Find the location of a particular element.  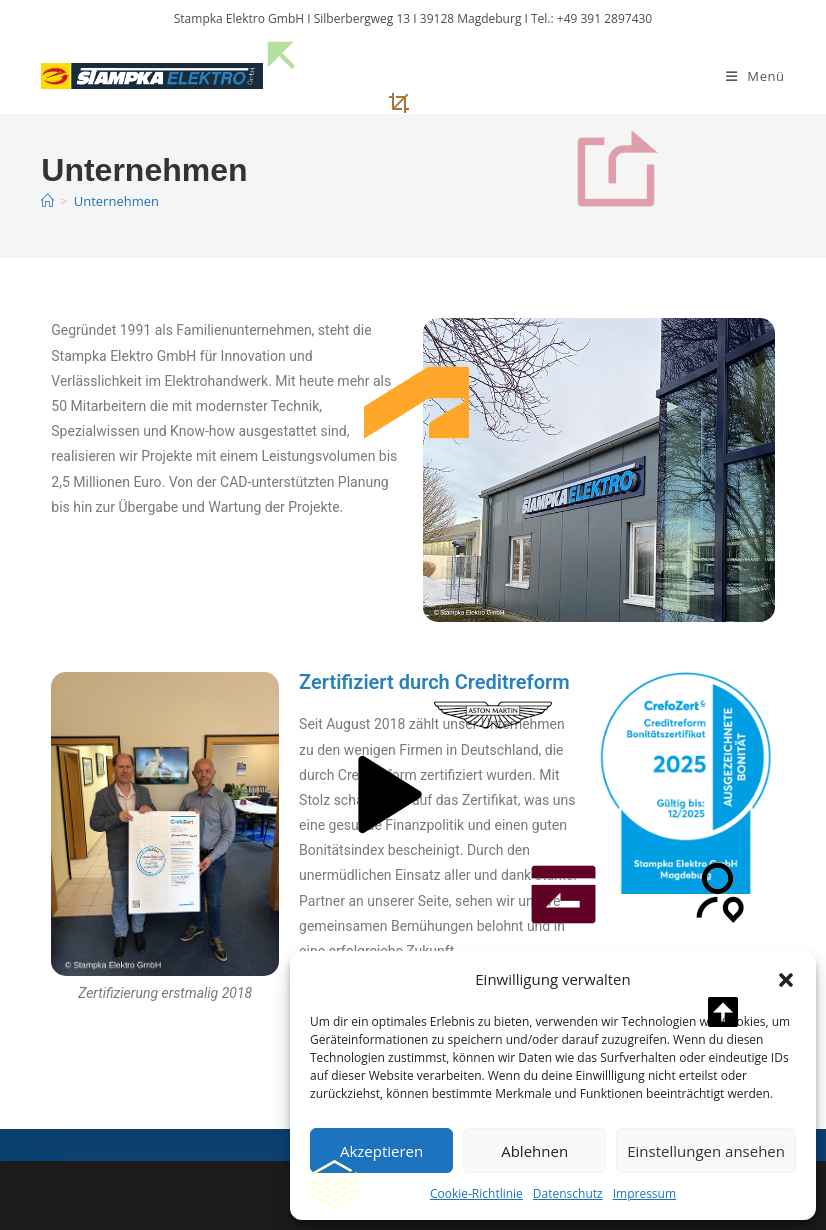

crop an image or photo is located at coordinates (399, 103).